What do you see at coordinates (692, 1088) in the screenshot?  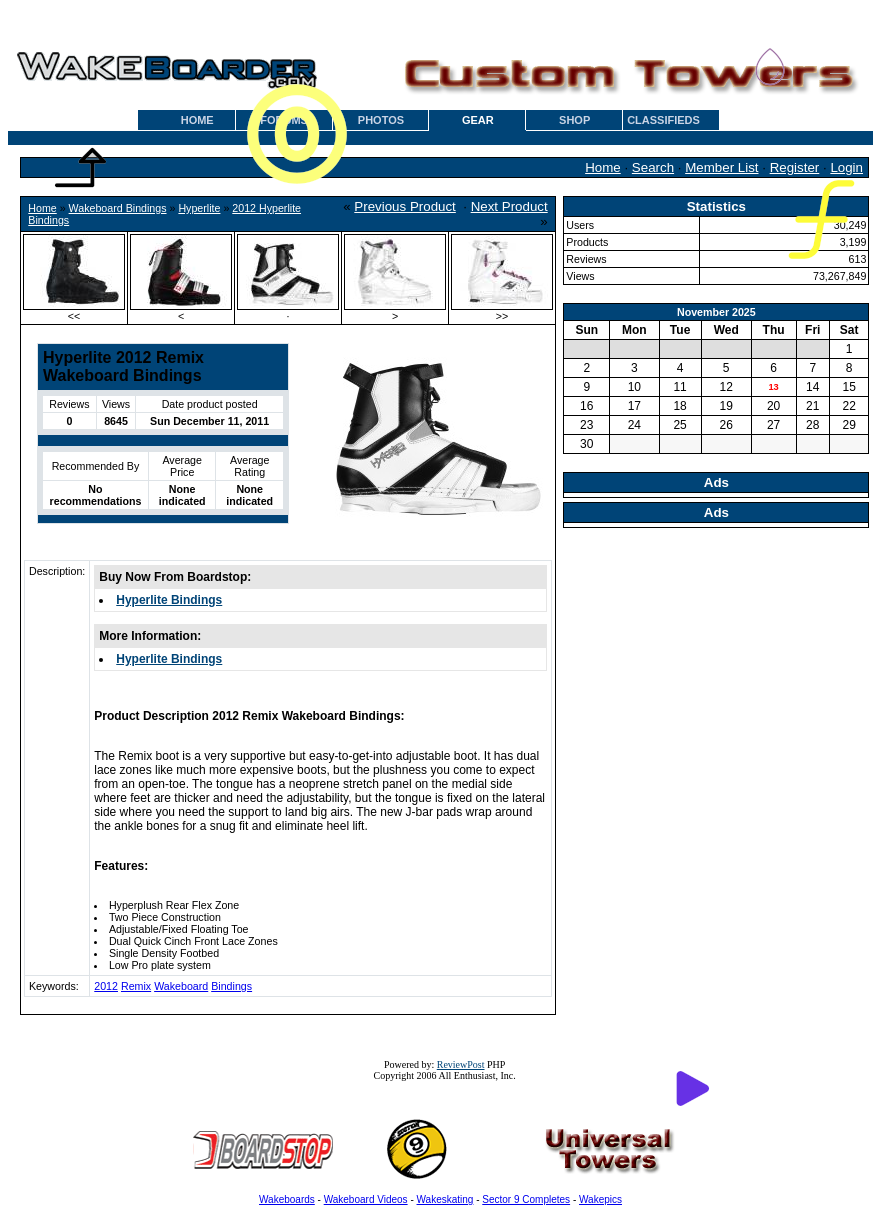 I see `play media or video content` at bounding box center [692, 1088].